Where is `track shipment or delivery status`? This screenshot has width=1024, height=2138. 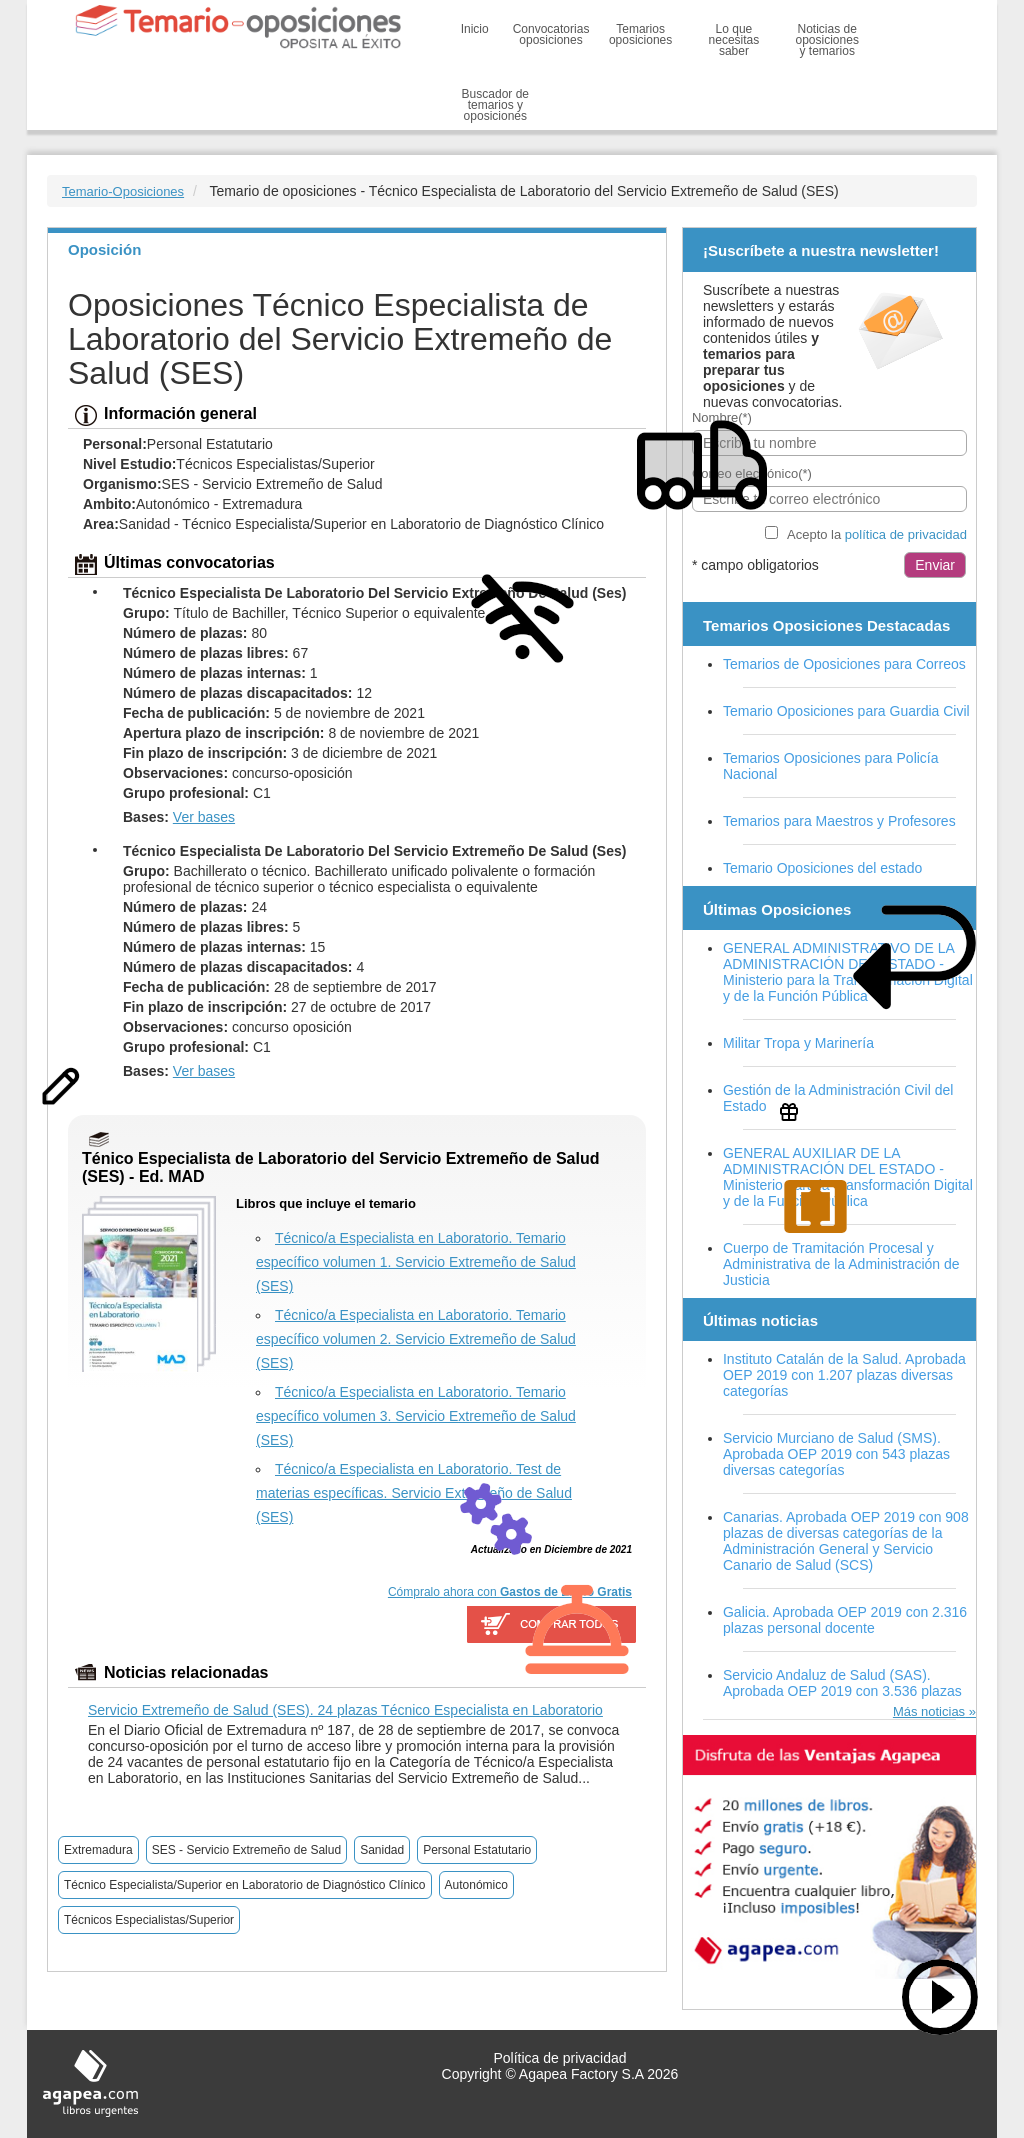 track shipment or delivery status is located at coordinates (702, 465).